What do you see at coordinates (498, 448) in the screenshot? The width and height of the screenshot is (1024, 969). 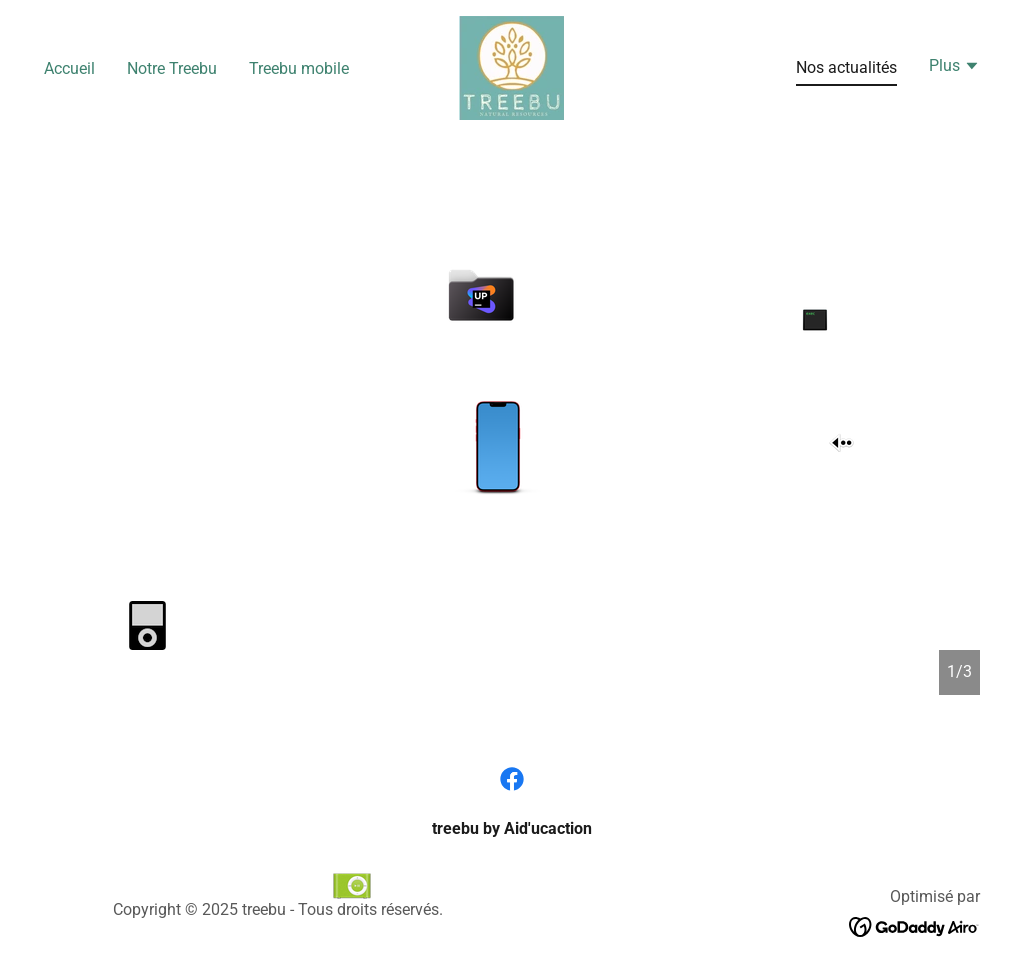 I see `iPhone 14 device icon` at bounding box center [498, 448].